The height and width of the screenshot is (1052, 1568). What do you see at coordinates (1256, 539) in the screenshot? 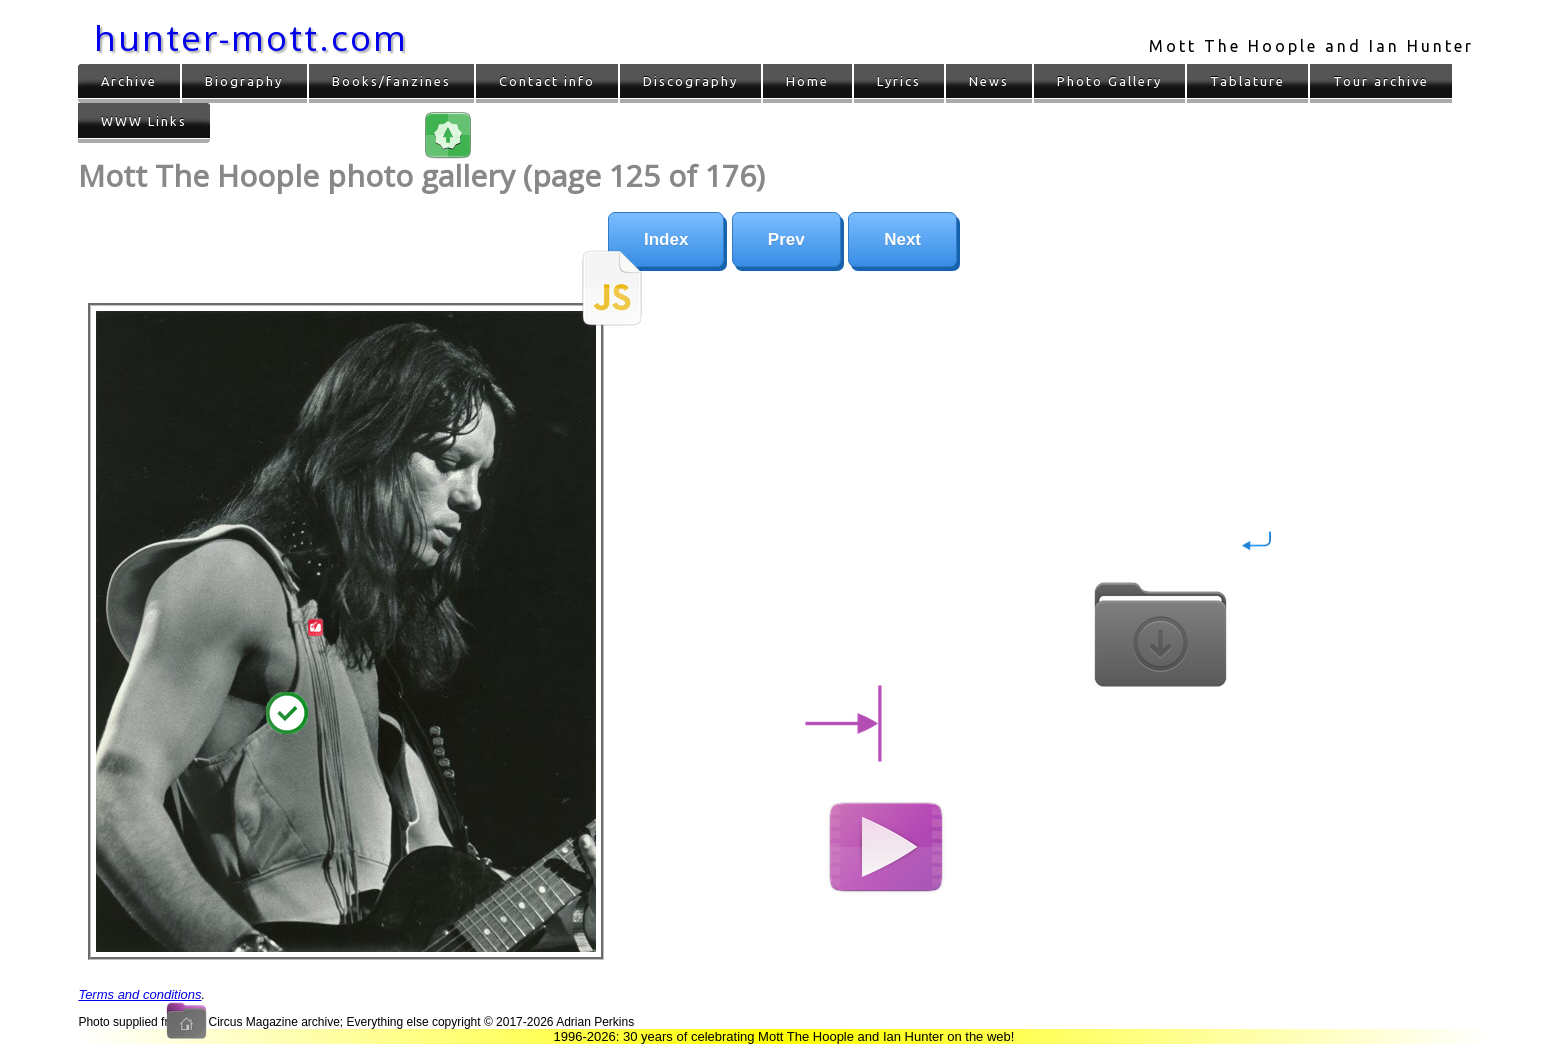
I see `reply to an email message` at bounding box center [1256, 539].